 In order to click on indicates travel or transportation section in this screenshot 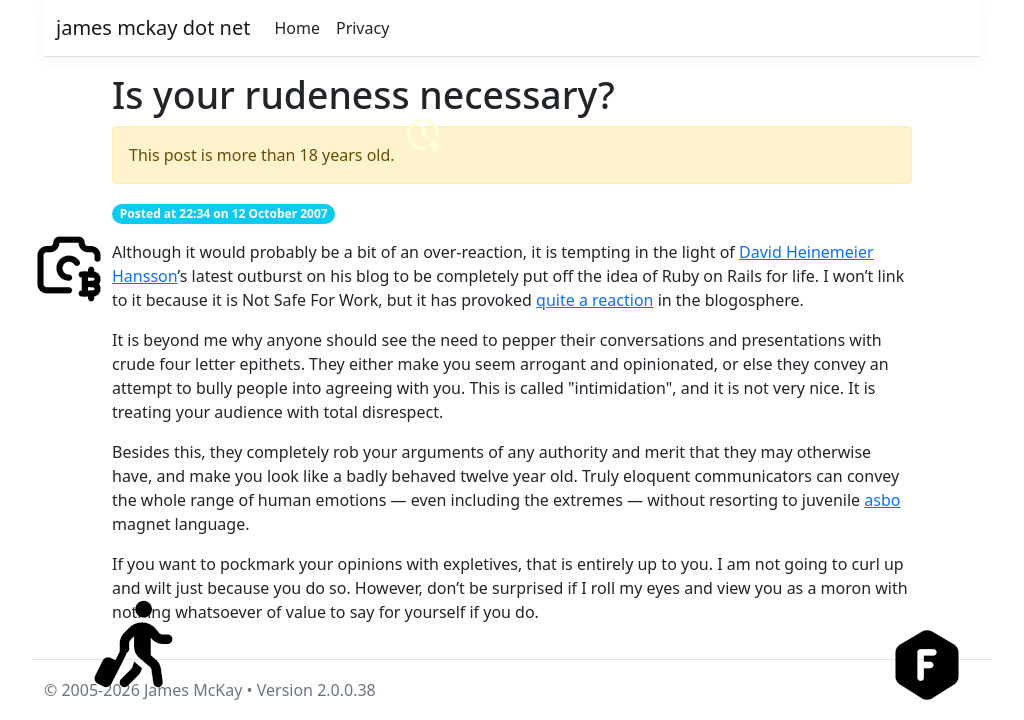, I will do `click(134, 644)`.